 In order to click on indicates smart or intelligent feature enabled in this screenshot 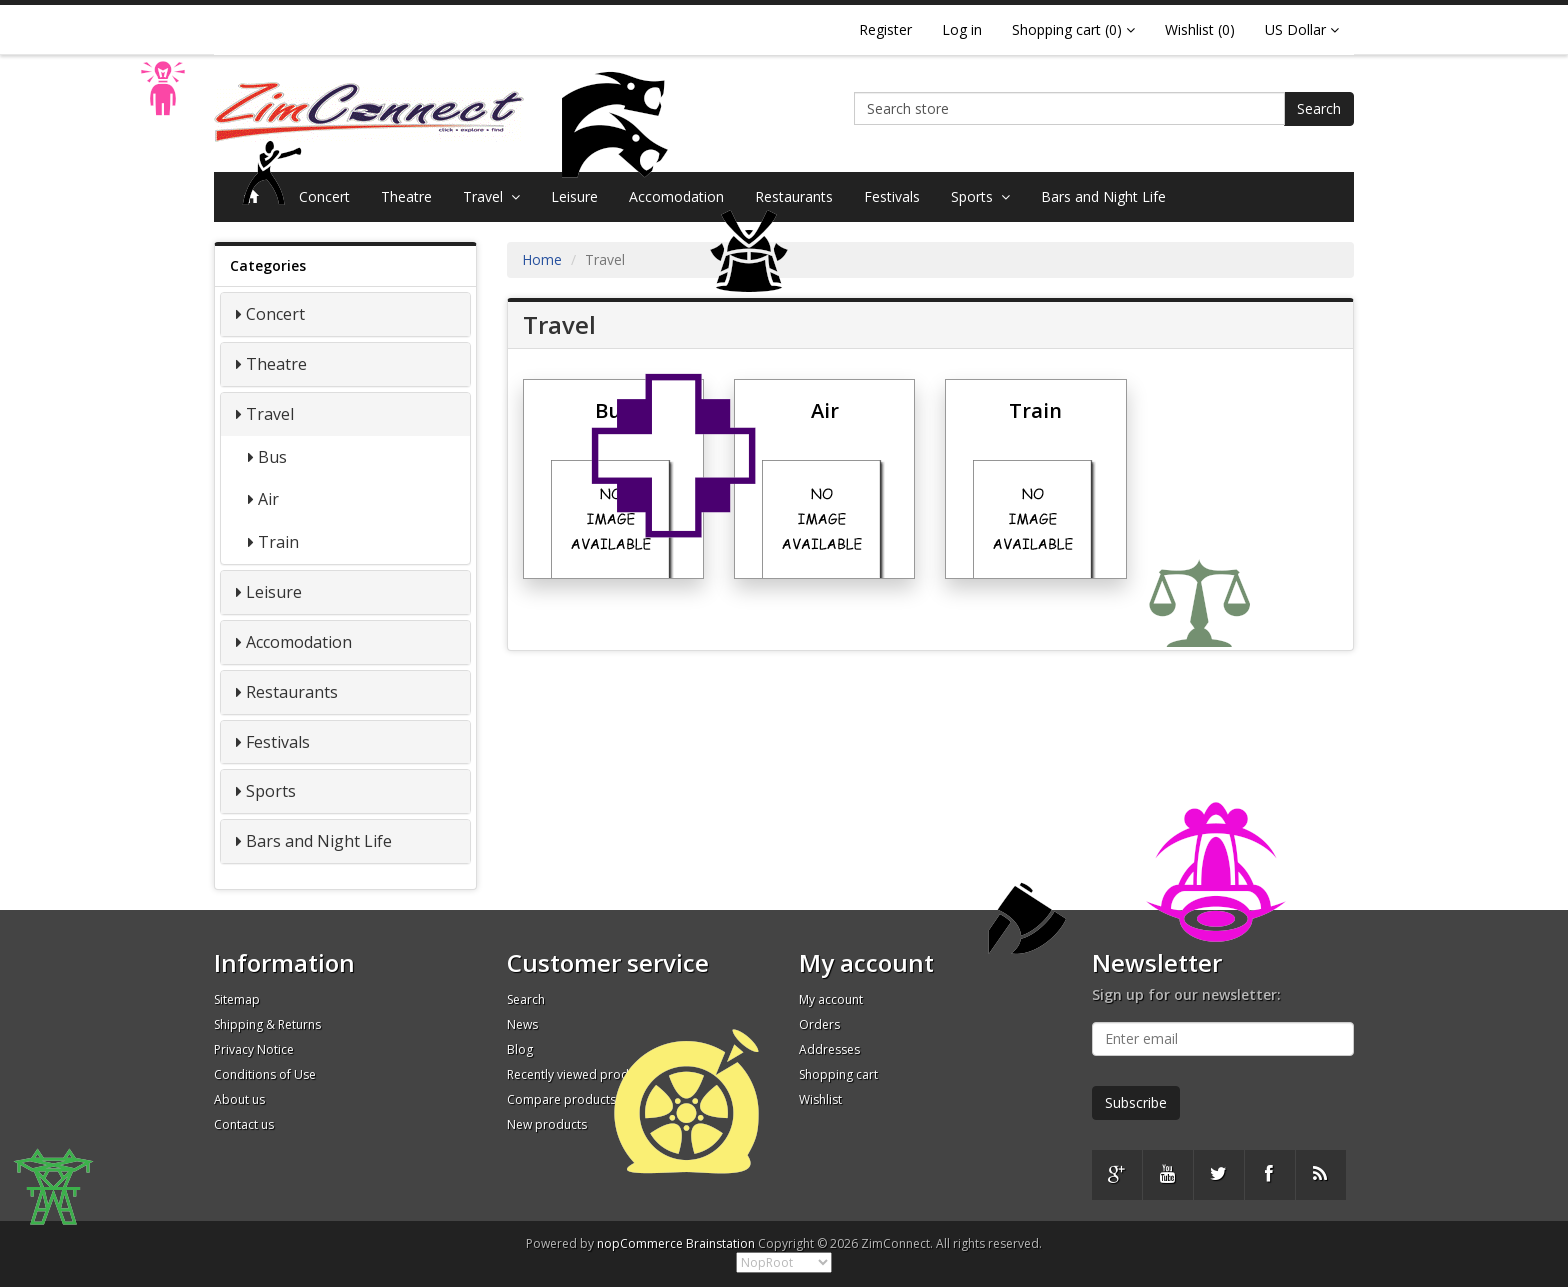, I will do `click(163, 88)`.